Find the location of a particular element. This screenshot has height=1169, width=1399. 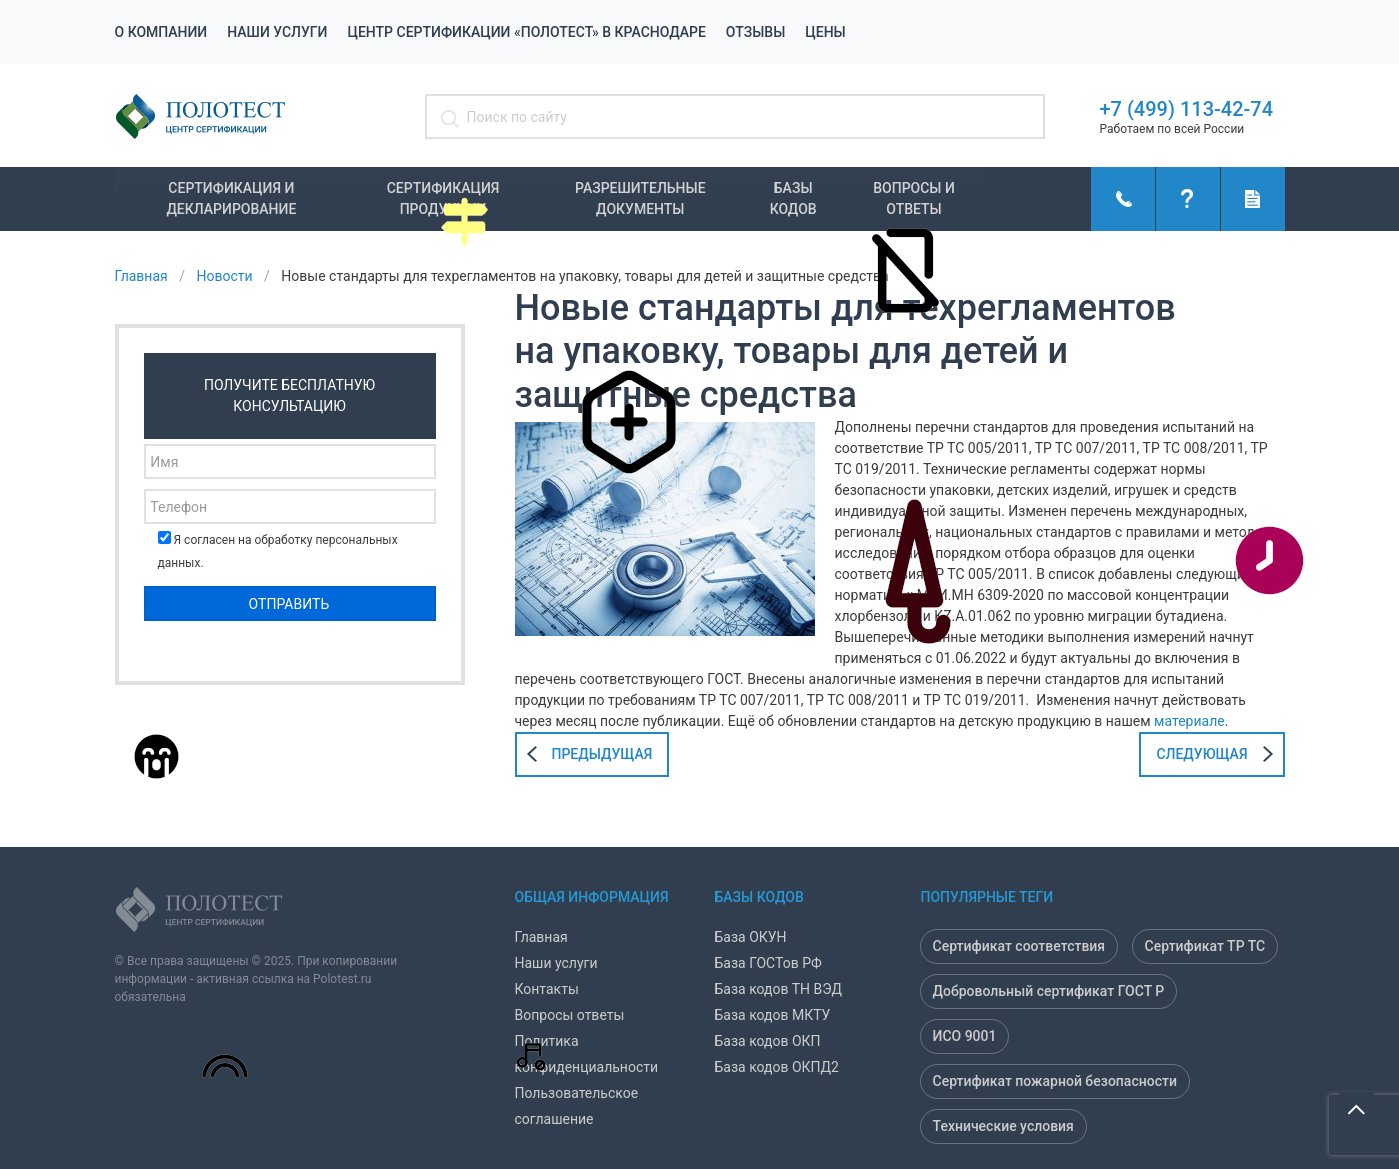

indicates an error or failed action is located at coordinates (156, 756).